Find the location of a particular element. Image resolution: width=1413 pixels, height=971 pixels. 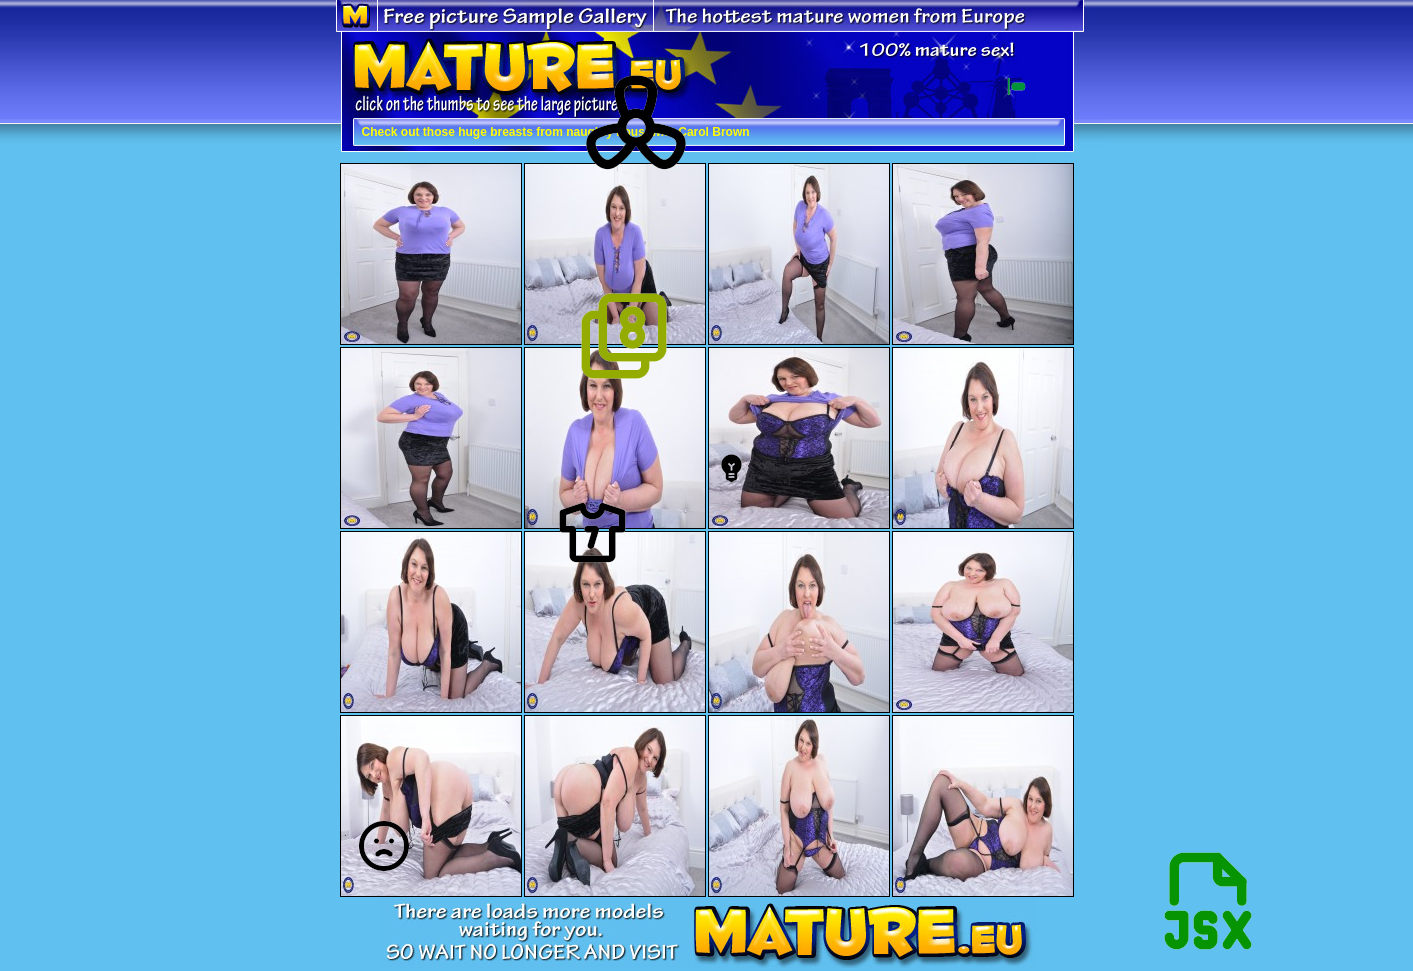

access tips or ideas is located at coordinates (731, 467).